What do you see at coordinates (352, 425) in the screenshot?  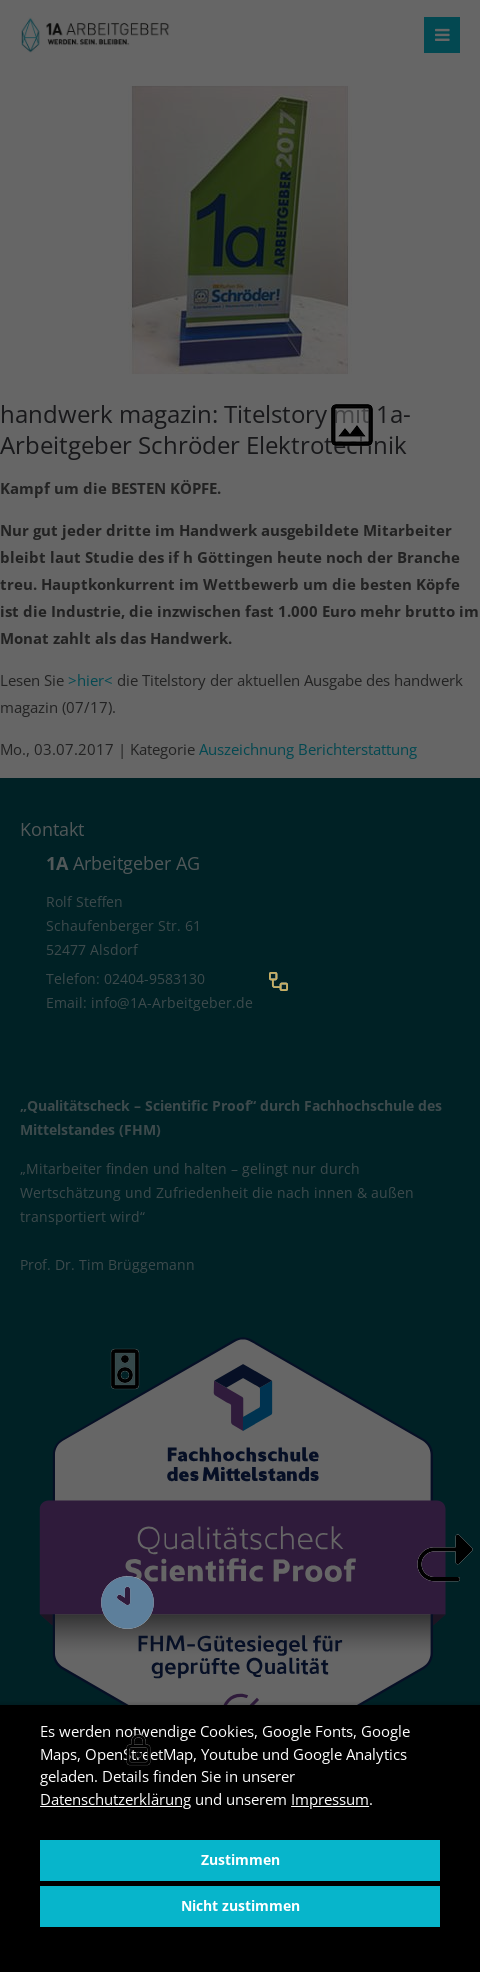 I see `insert or add a photo to your content` at bounding box center [352, 425].